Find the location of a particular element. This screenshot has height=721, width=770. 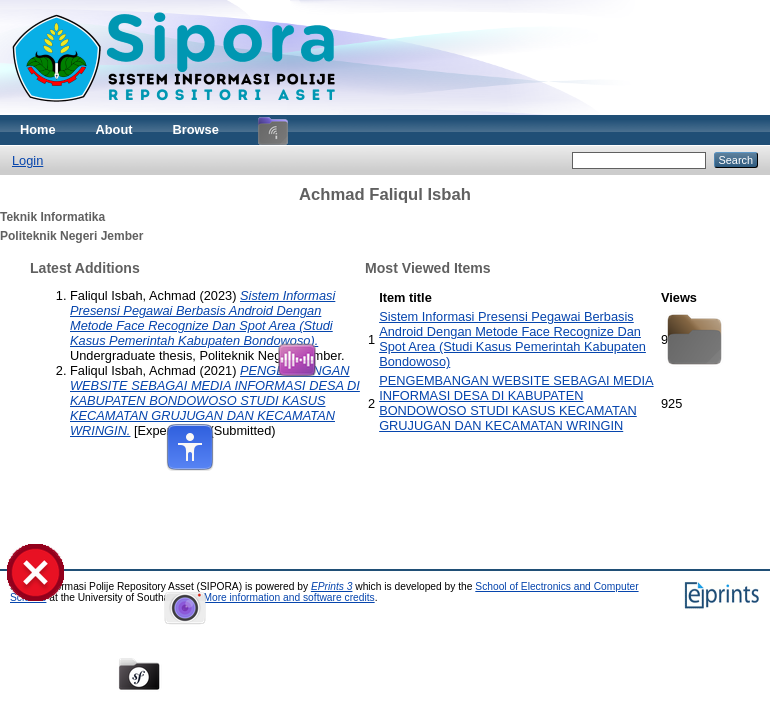

open accessibility settings is located at coordinates (190, 447).